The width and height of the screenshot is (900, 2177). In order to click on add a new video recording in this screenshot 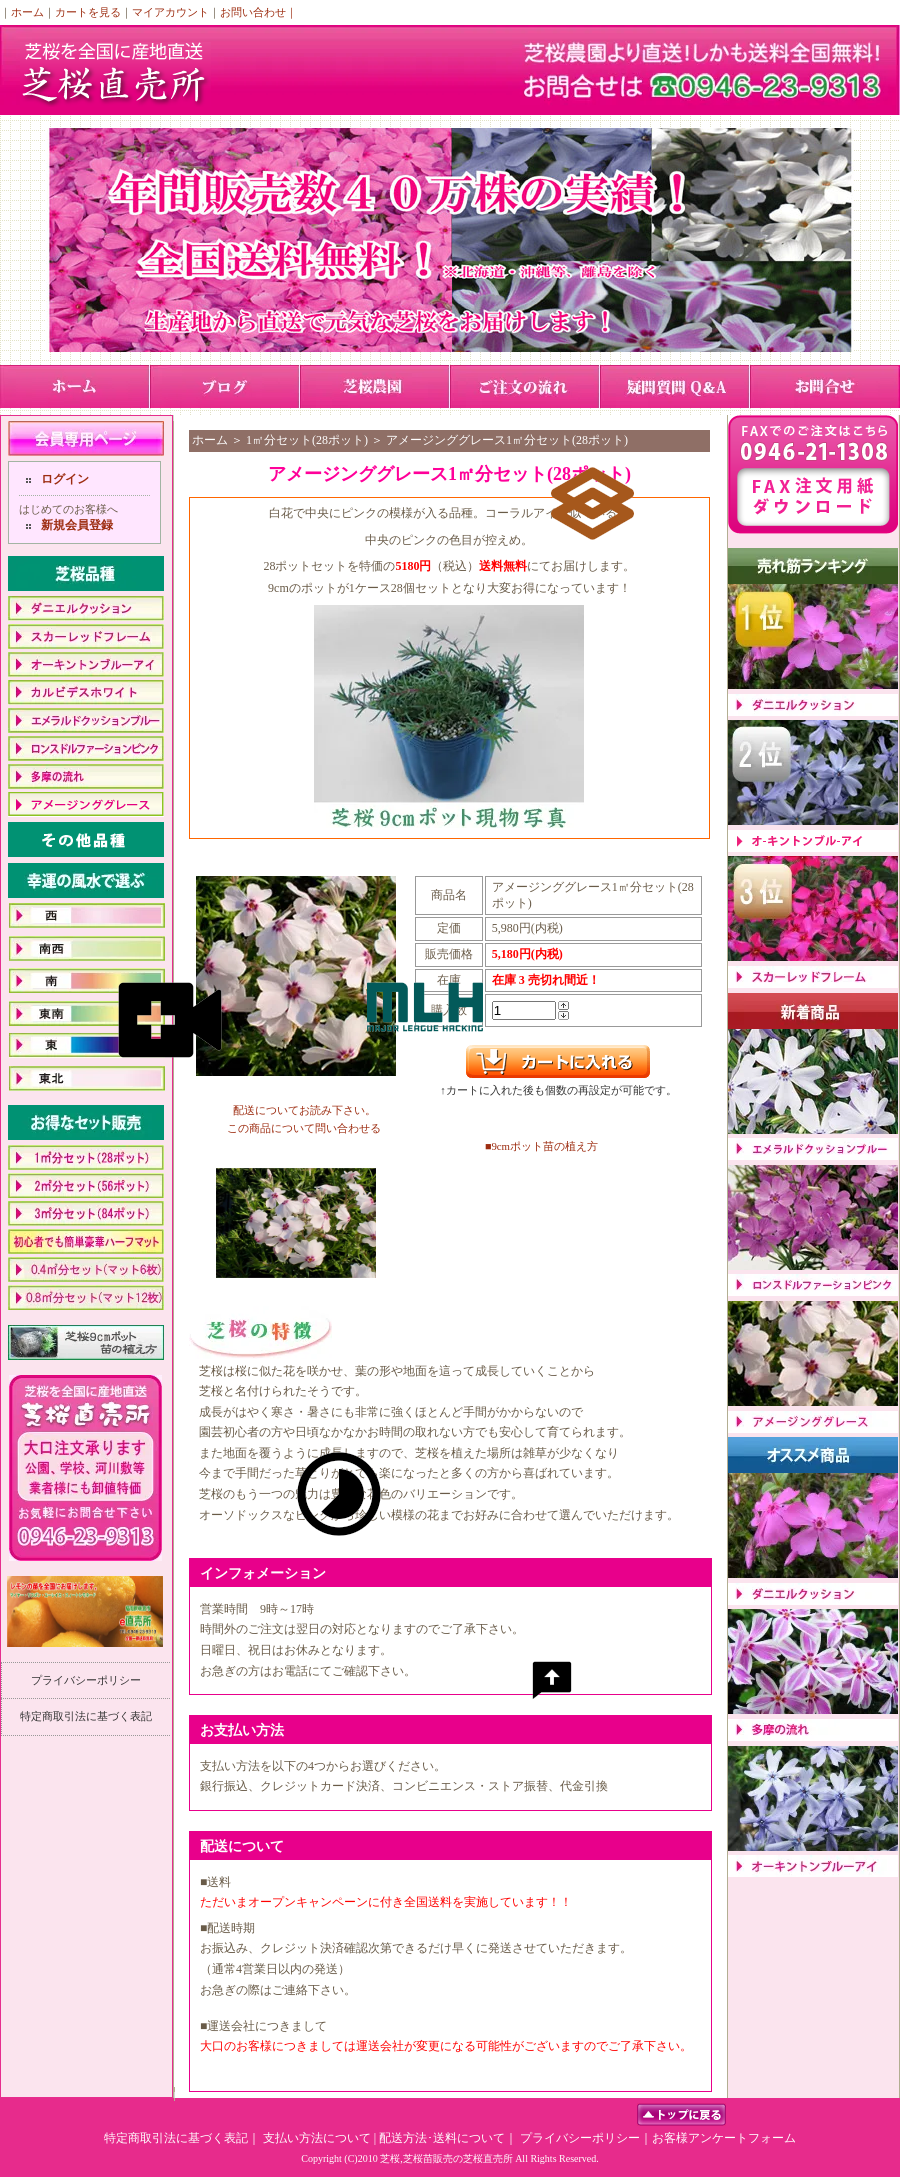, I will do `click(170, 1020)`.